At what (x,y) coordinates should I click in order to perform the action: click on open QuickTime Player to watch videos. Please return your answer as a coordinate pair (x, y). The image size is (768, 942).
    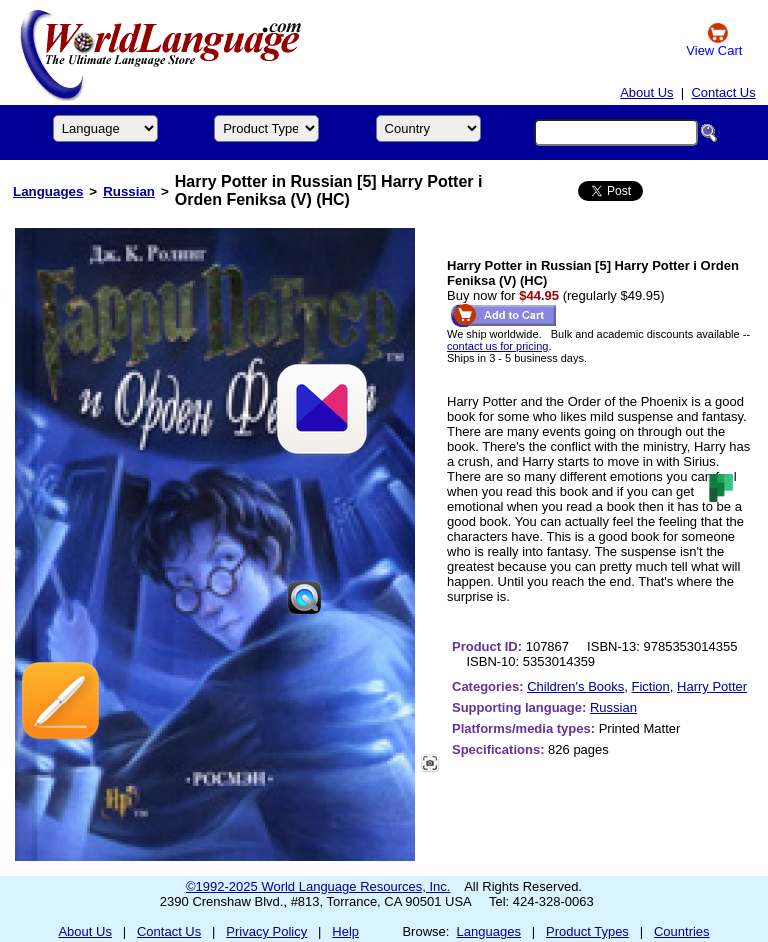
    Looking at the image, I should click on (304, 597).